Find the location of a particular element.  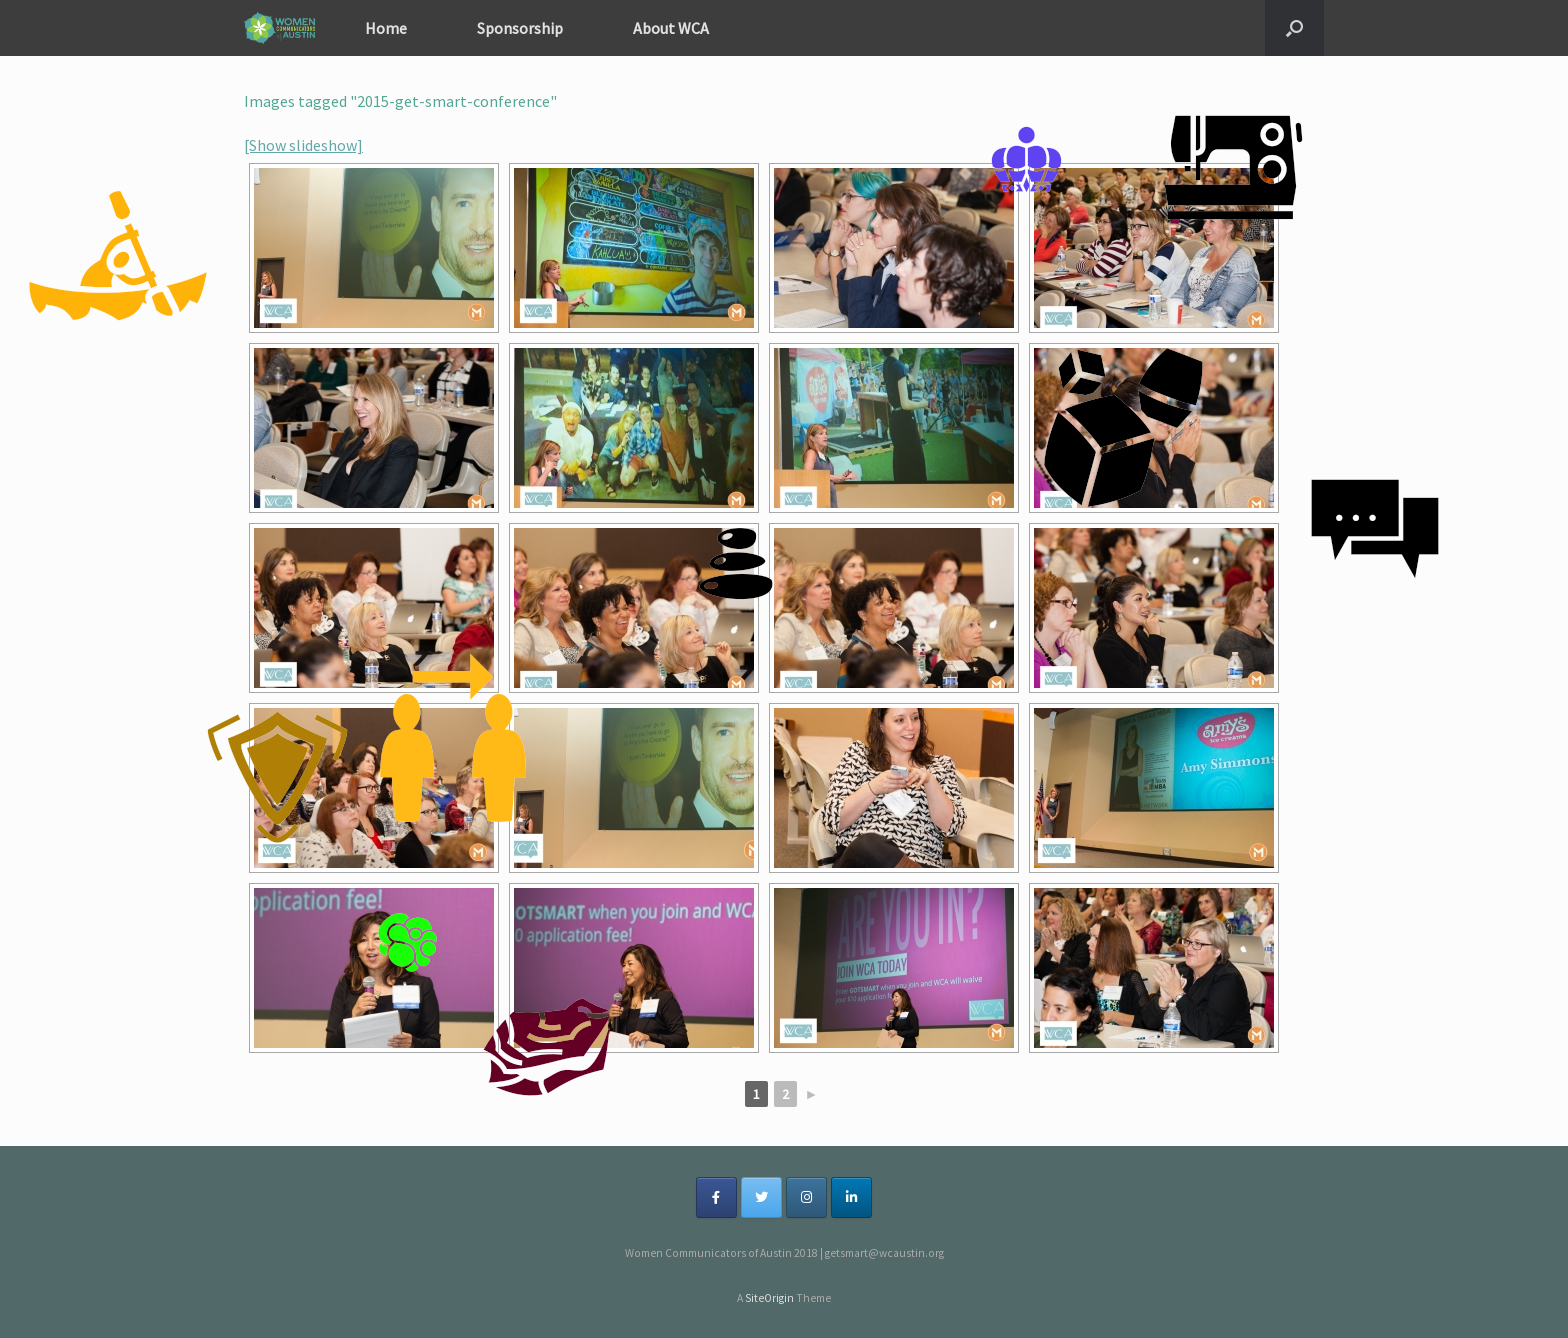

indicates an organic or biological enemy type is located at coordinates (407, 942).